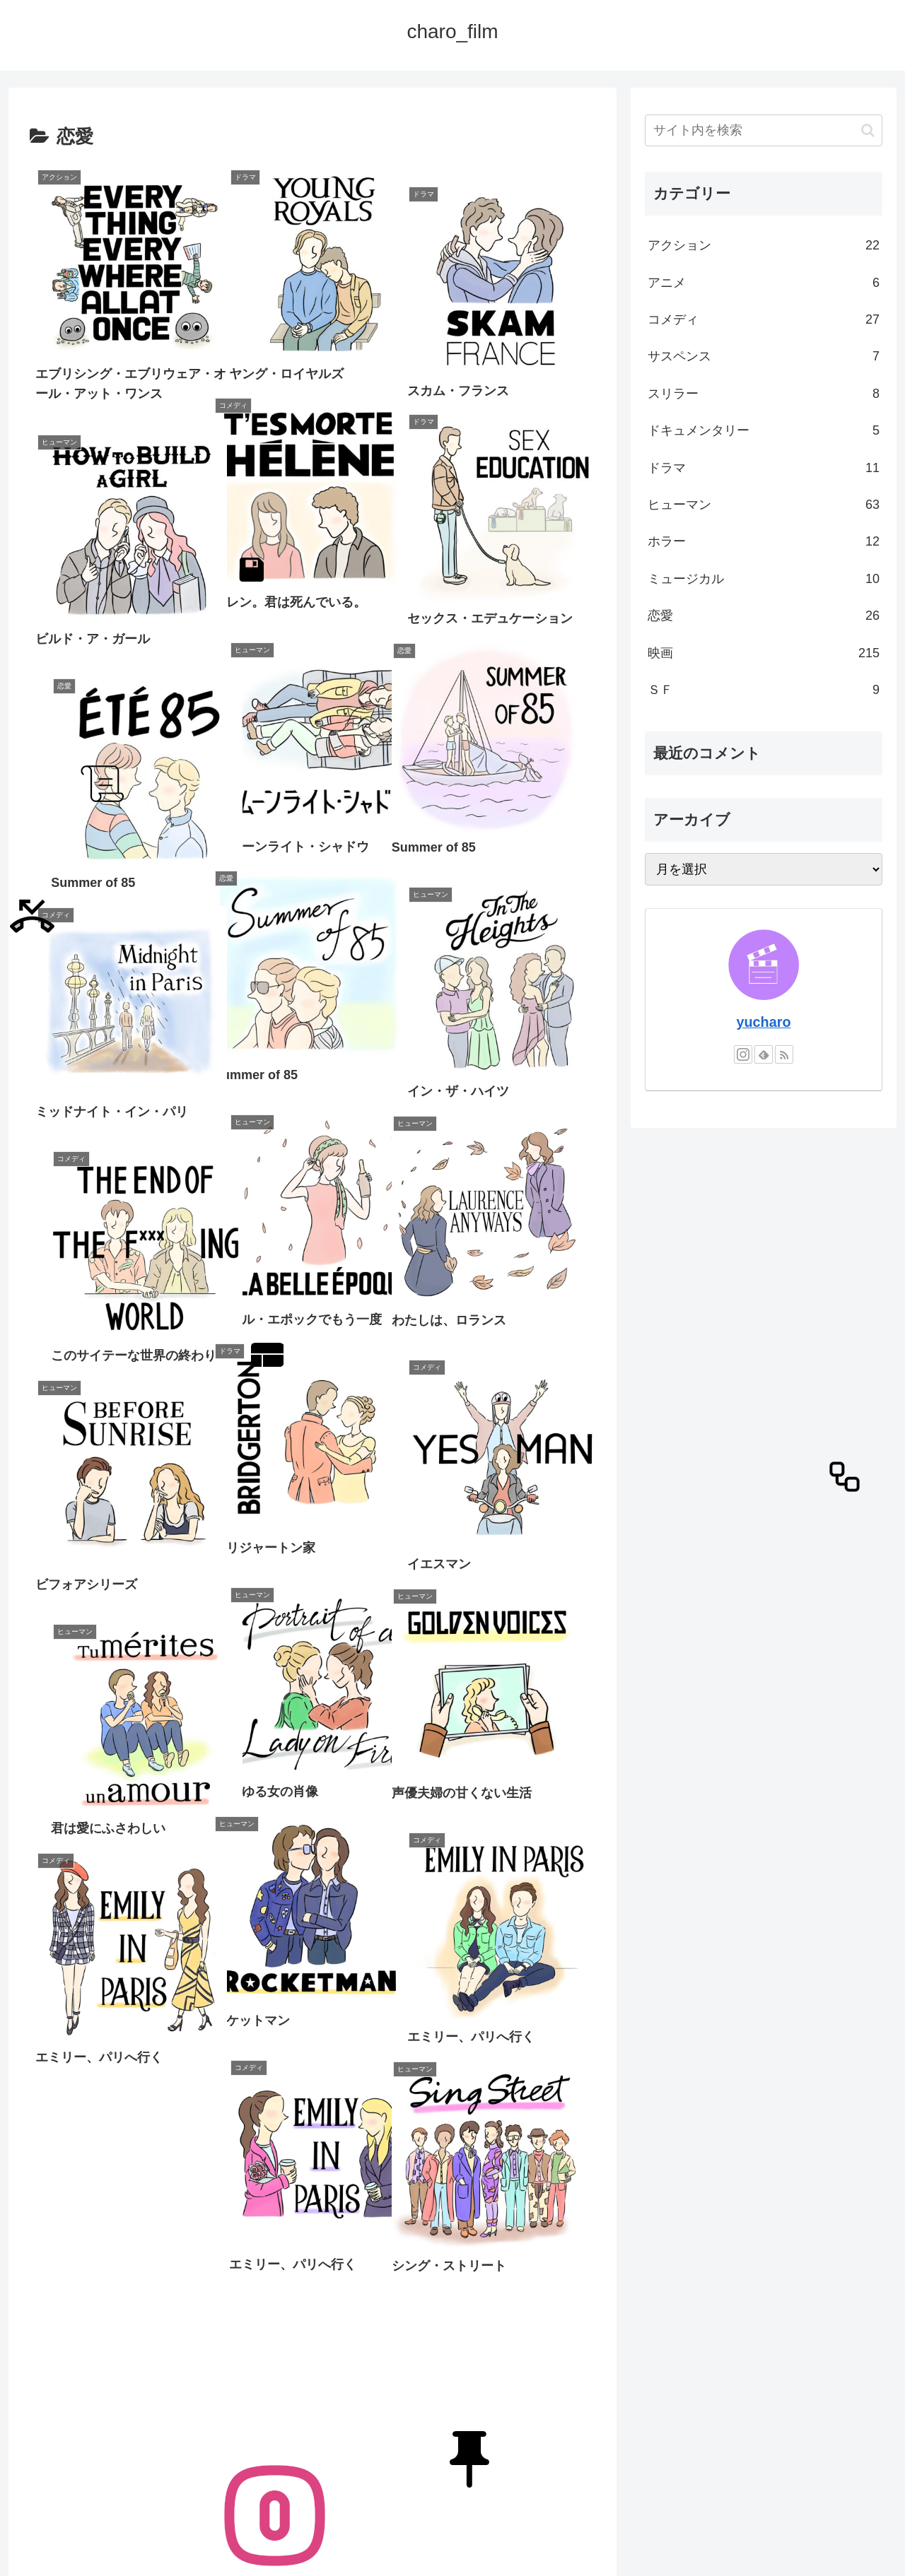 This screenshot has width=905, height=2576. What do you see at coordinates (104, 784) in the screenshot?
I see `view document or manuscript` at bounding box center [104, 784].